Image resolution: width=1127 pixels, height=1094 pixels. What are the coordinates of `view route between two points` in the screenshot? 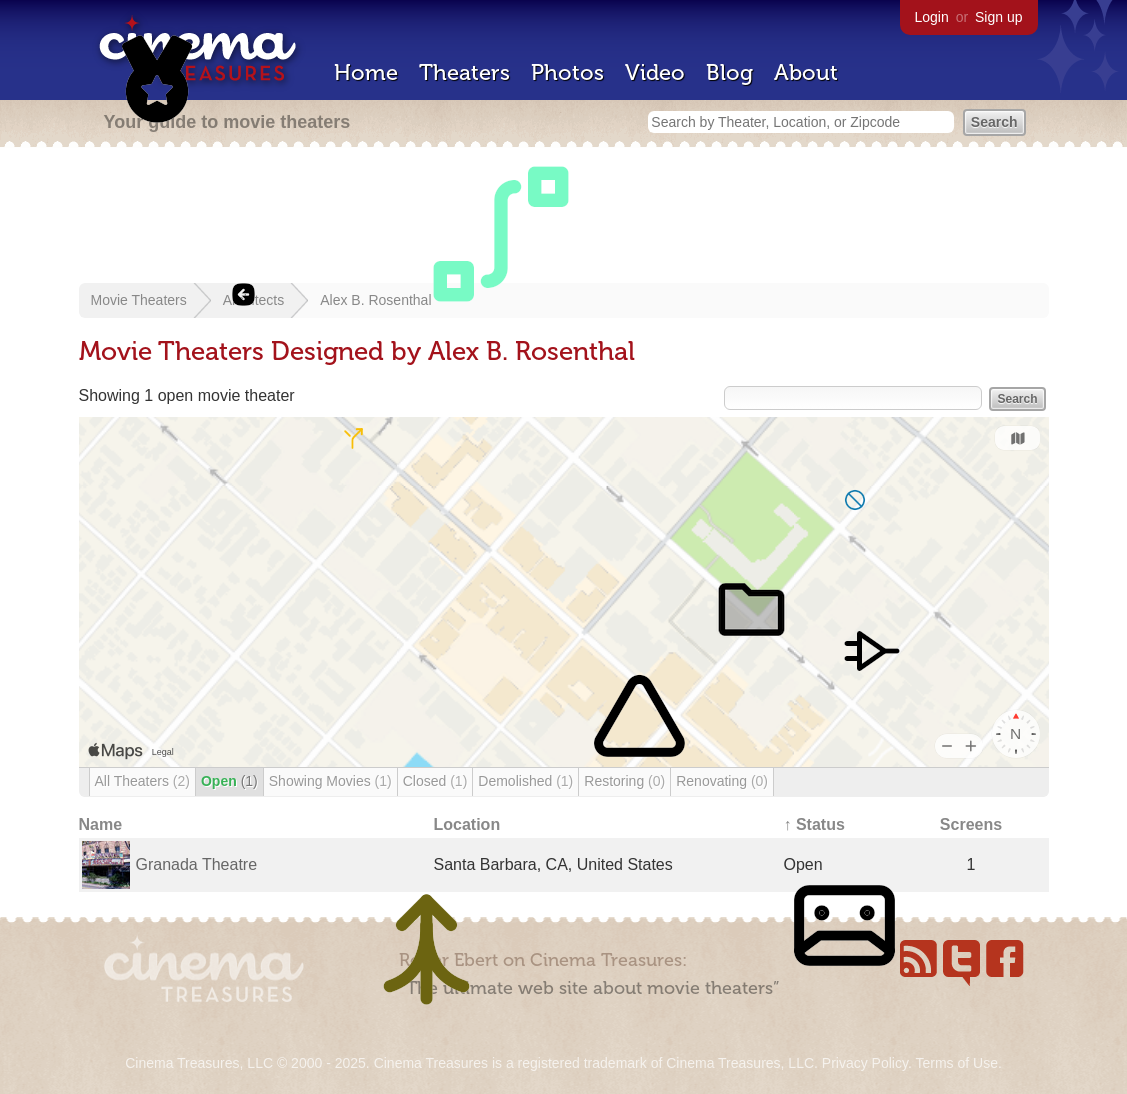 It's located at (501, 234).